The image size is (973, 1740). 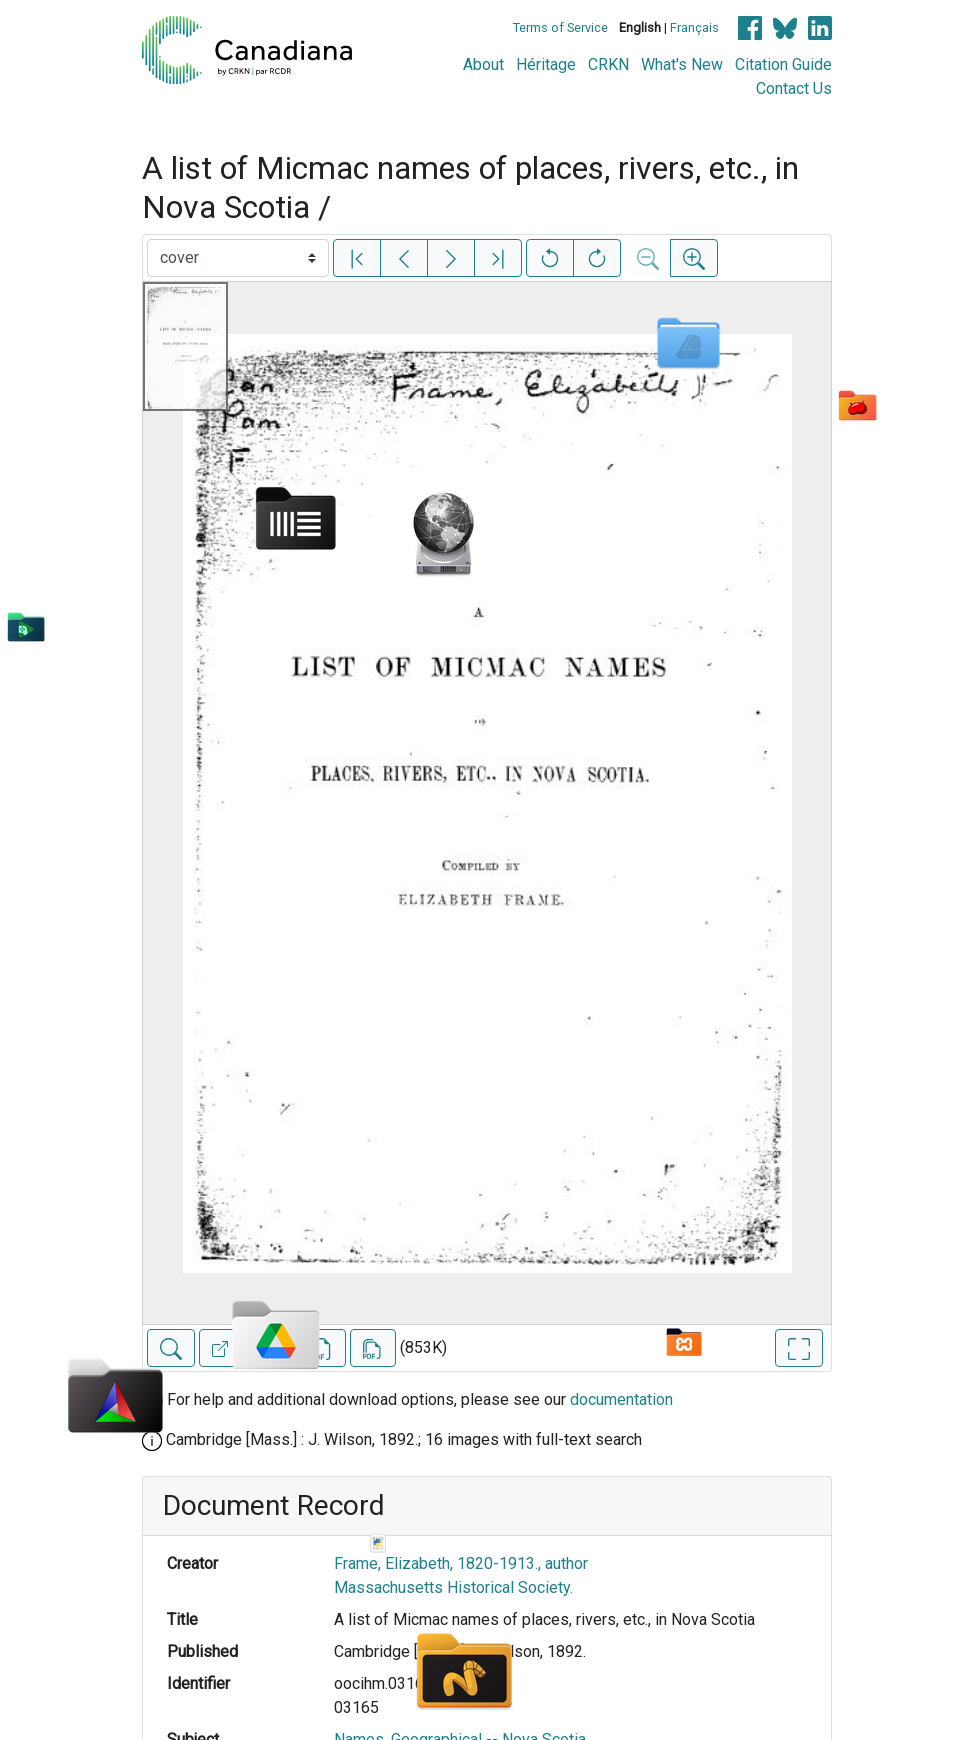 I want to click on open Affinity Designer project files folder, so click(x=688, y=342).